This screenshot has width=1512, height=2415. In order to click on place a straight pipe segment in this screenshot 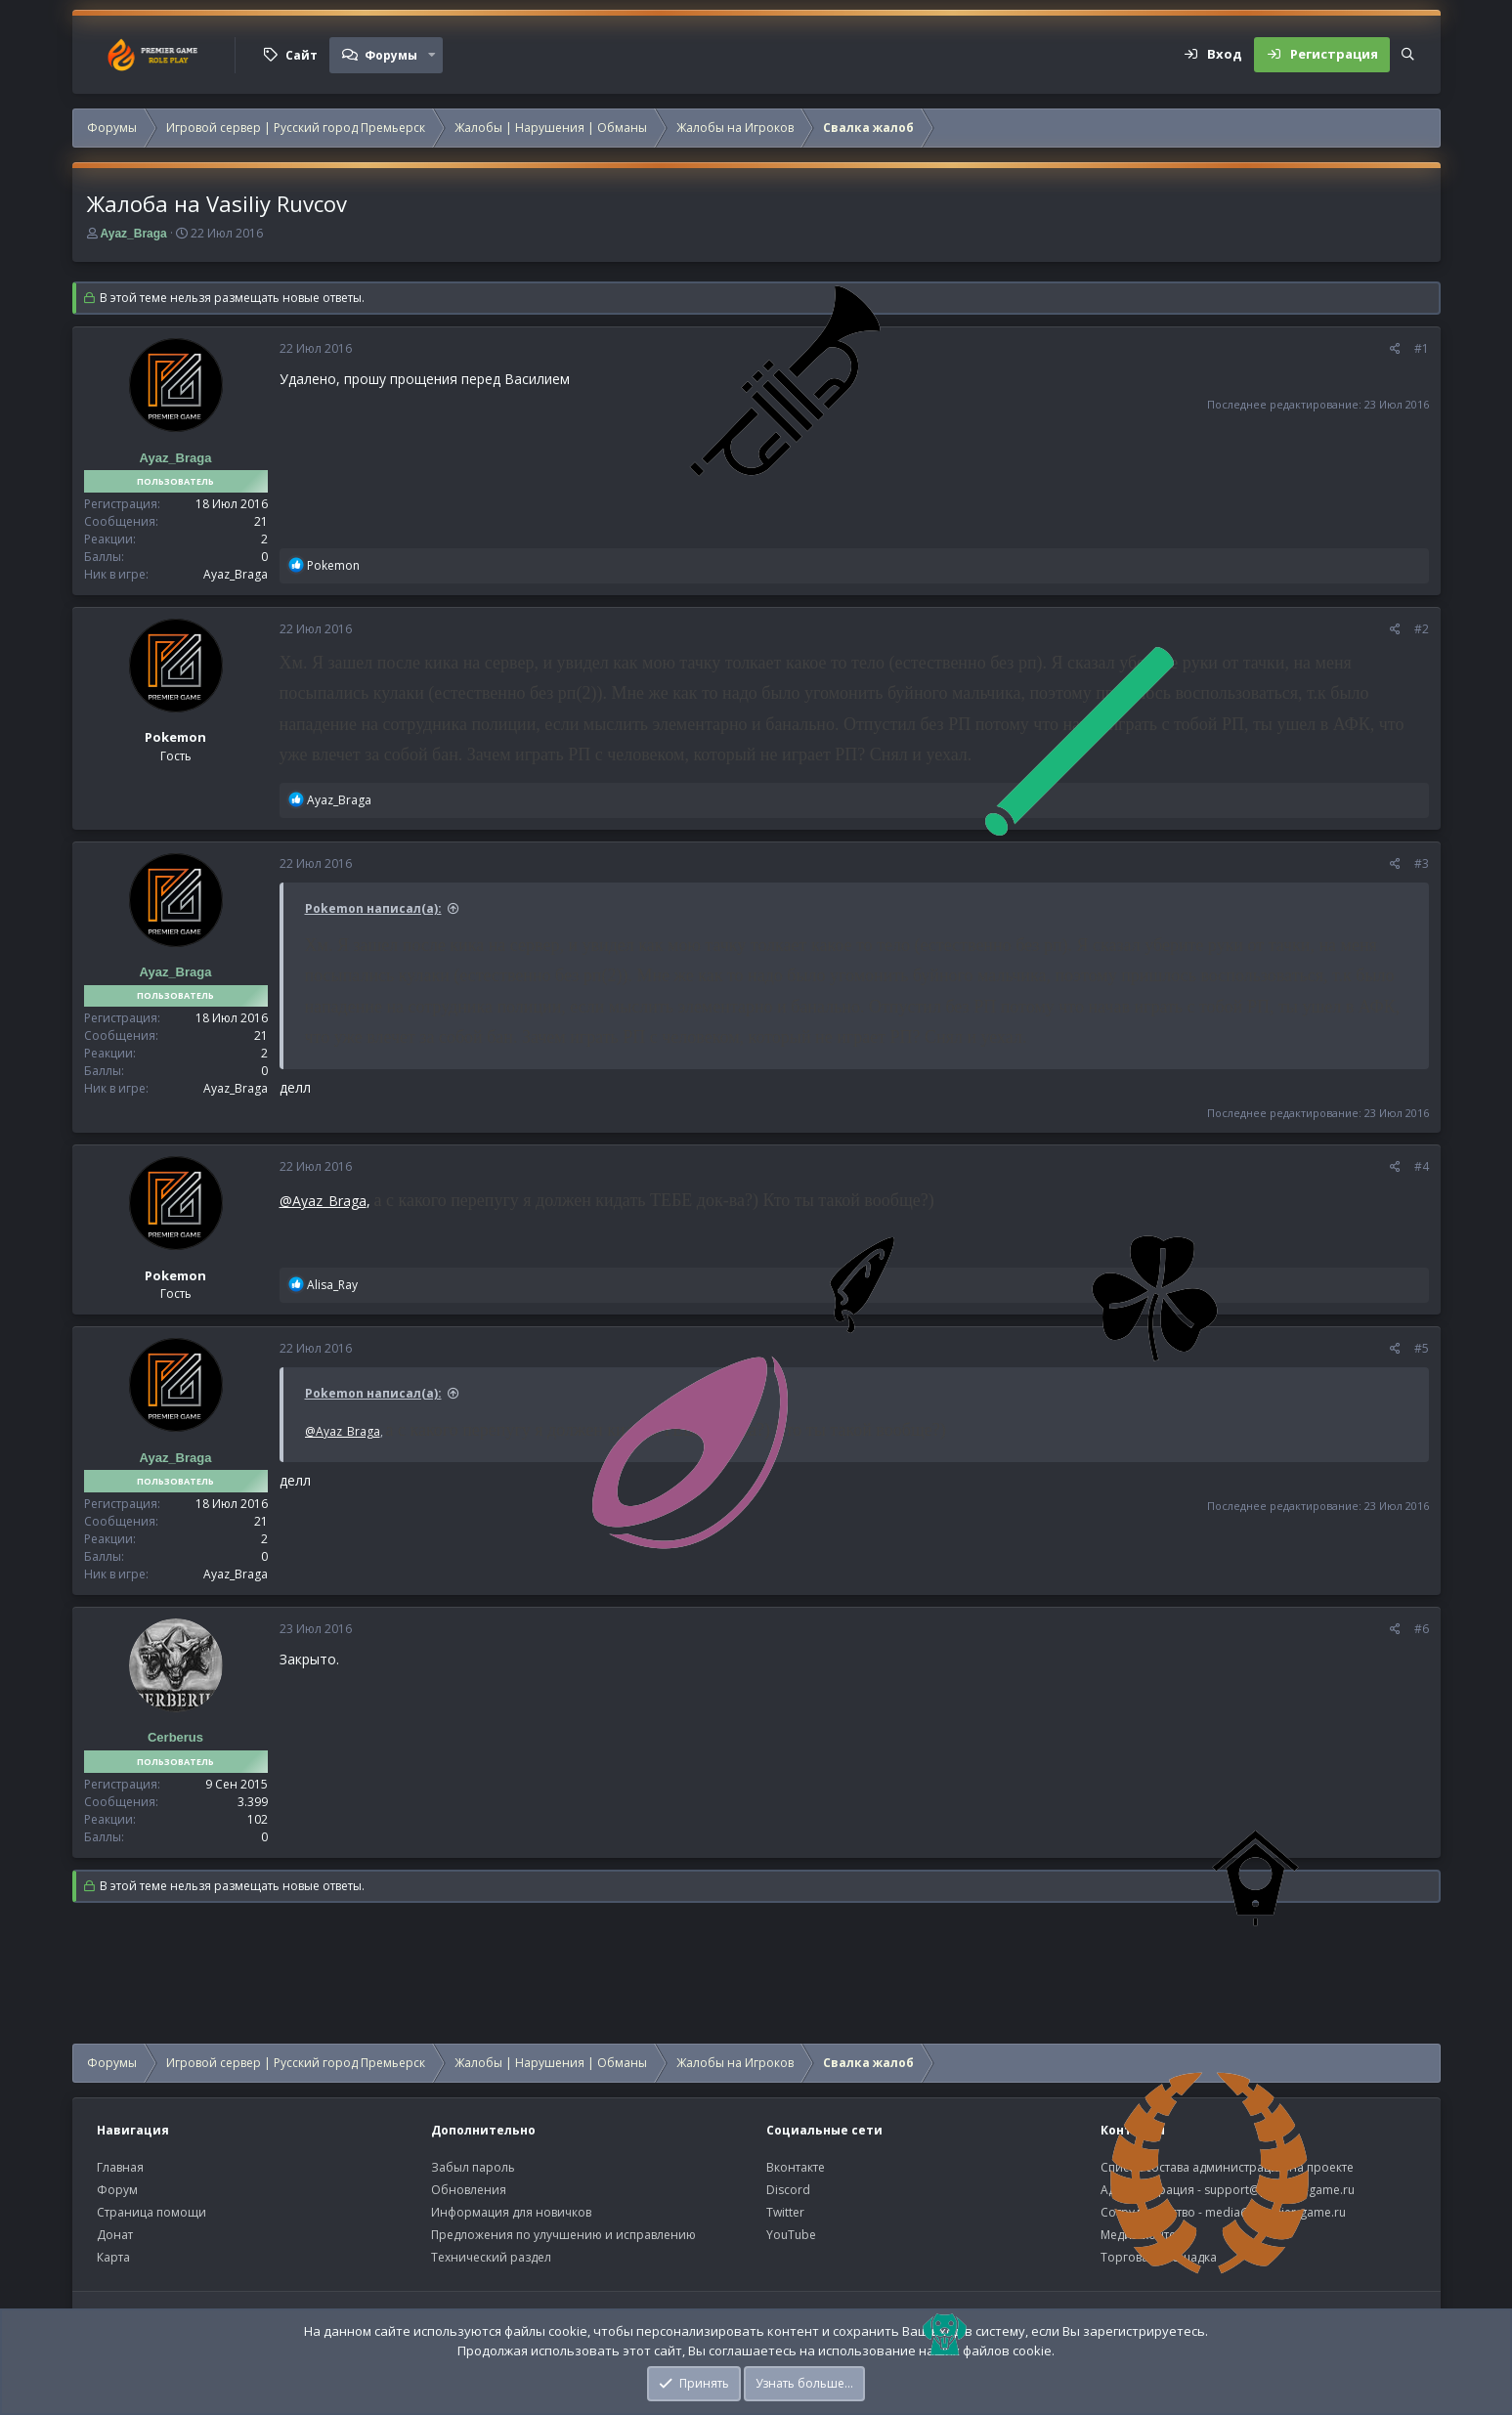, I will do `click(1079, 741)`.